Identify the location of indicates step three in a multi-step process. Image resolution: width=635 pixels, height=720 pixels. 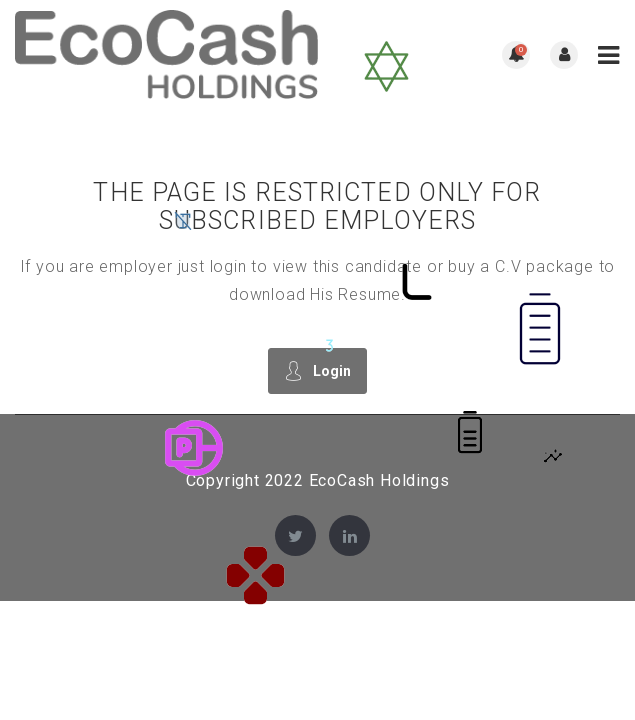
(329, 345).